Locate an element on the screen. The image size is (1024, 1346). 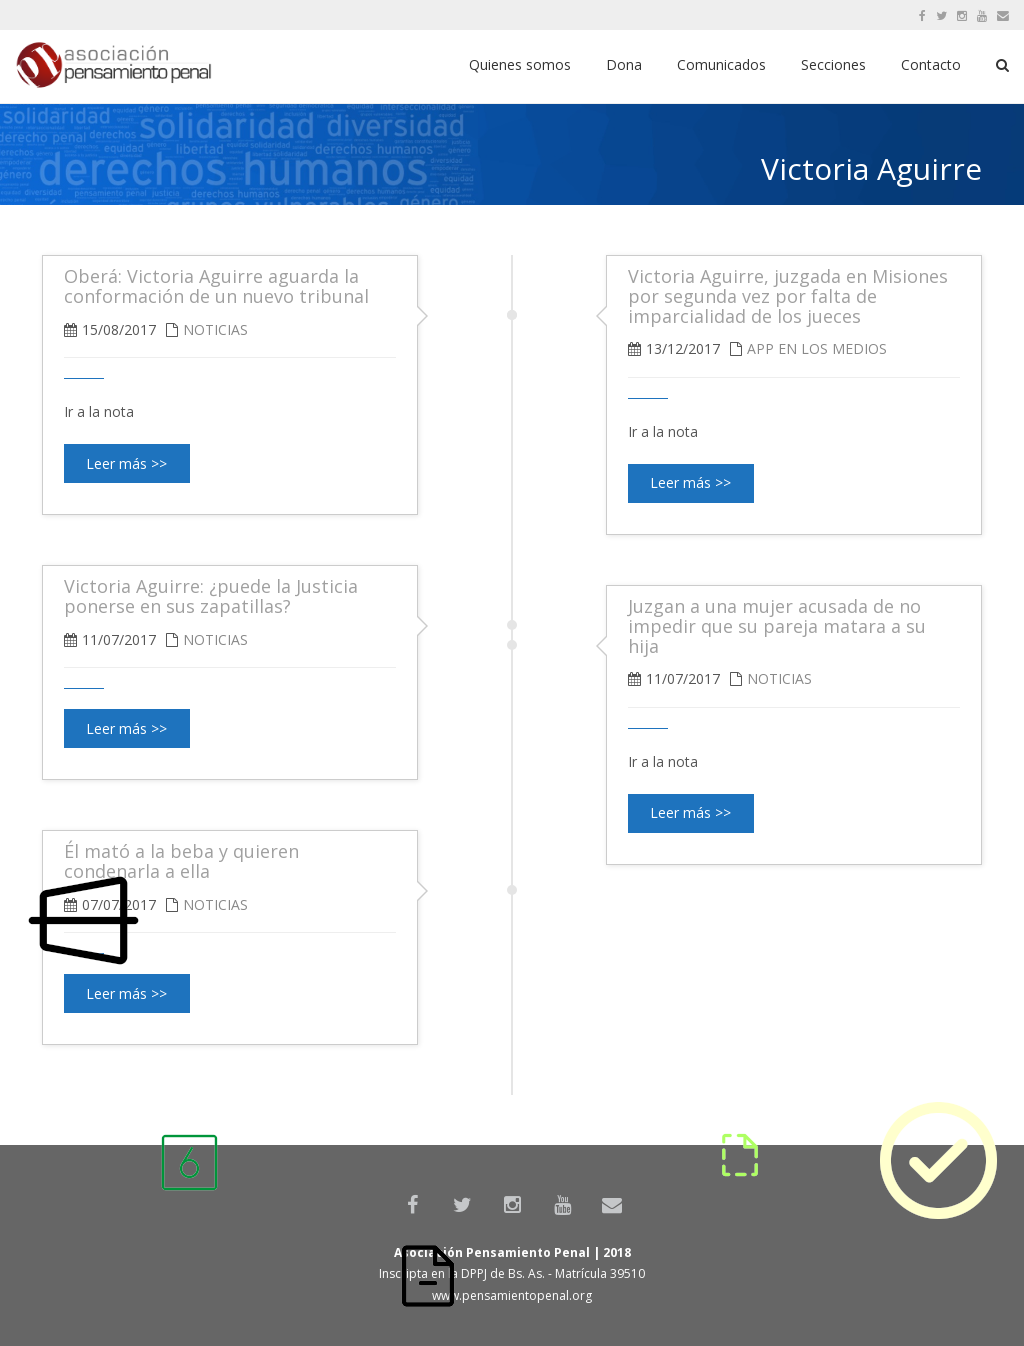
indicates a completed or successful action is located at coordinates (938, 1160).